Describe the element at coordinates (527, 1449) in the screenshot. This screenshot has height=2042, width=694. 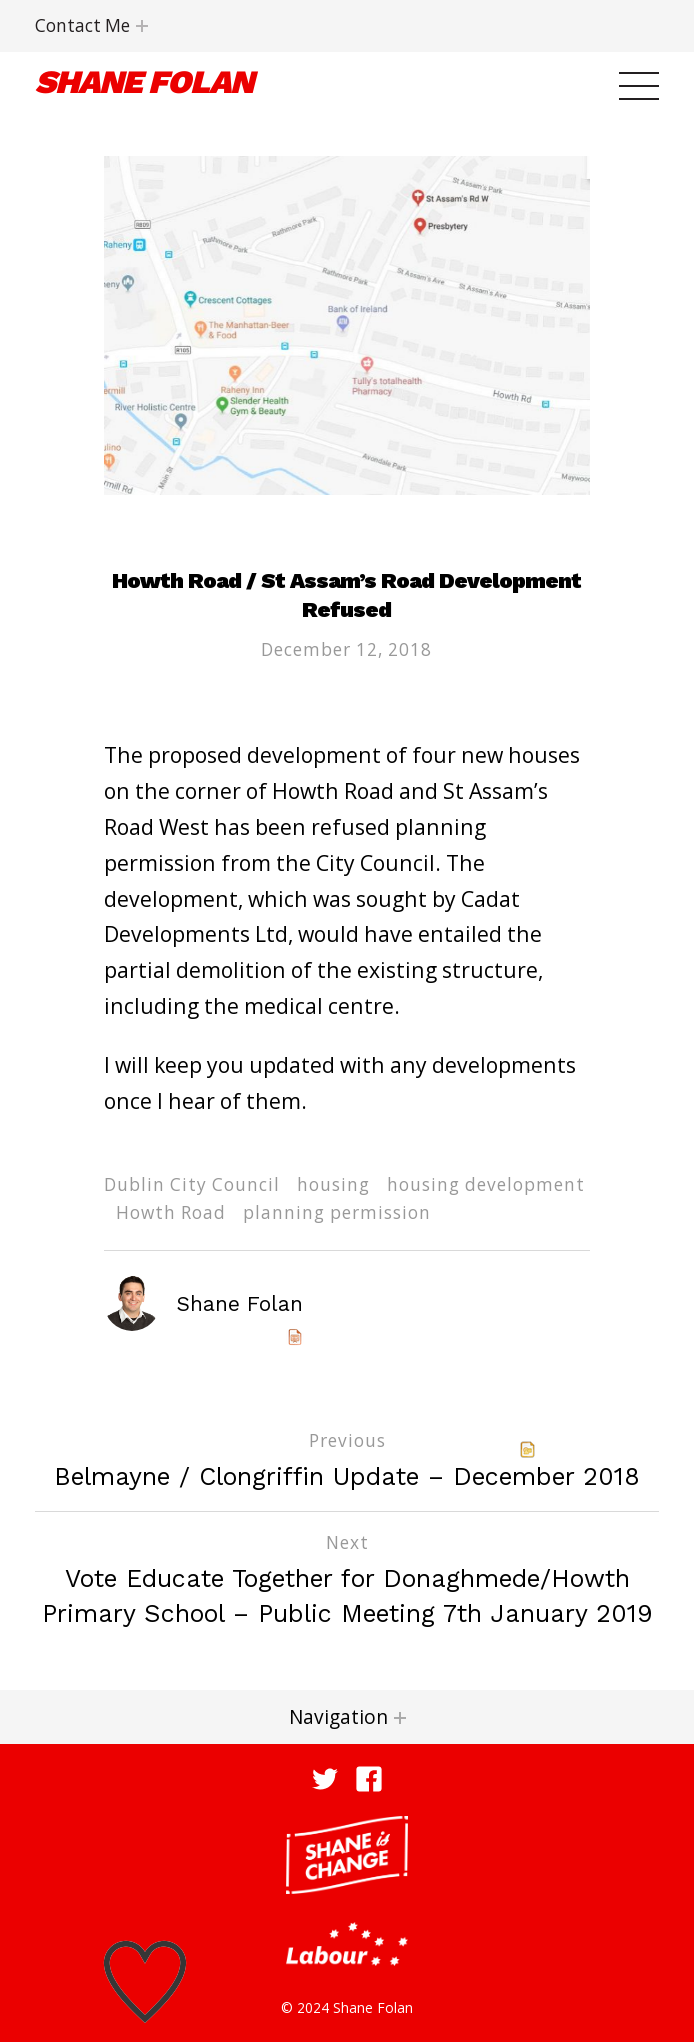
I see `a libreoffice draw document file` at that location.